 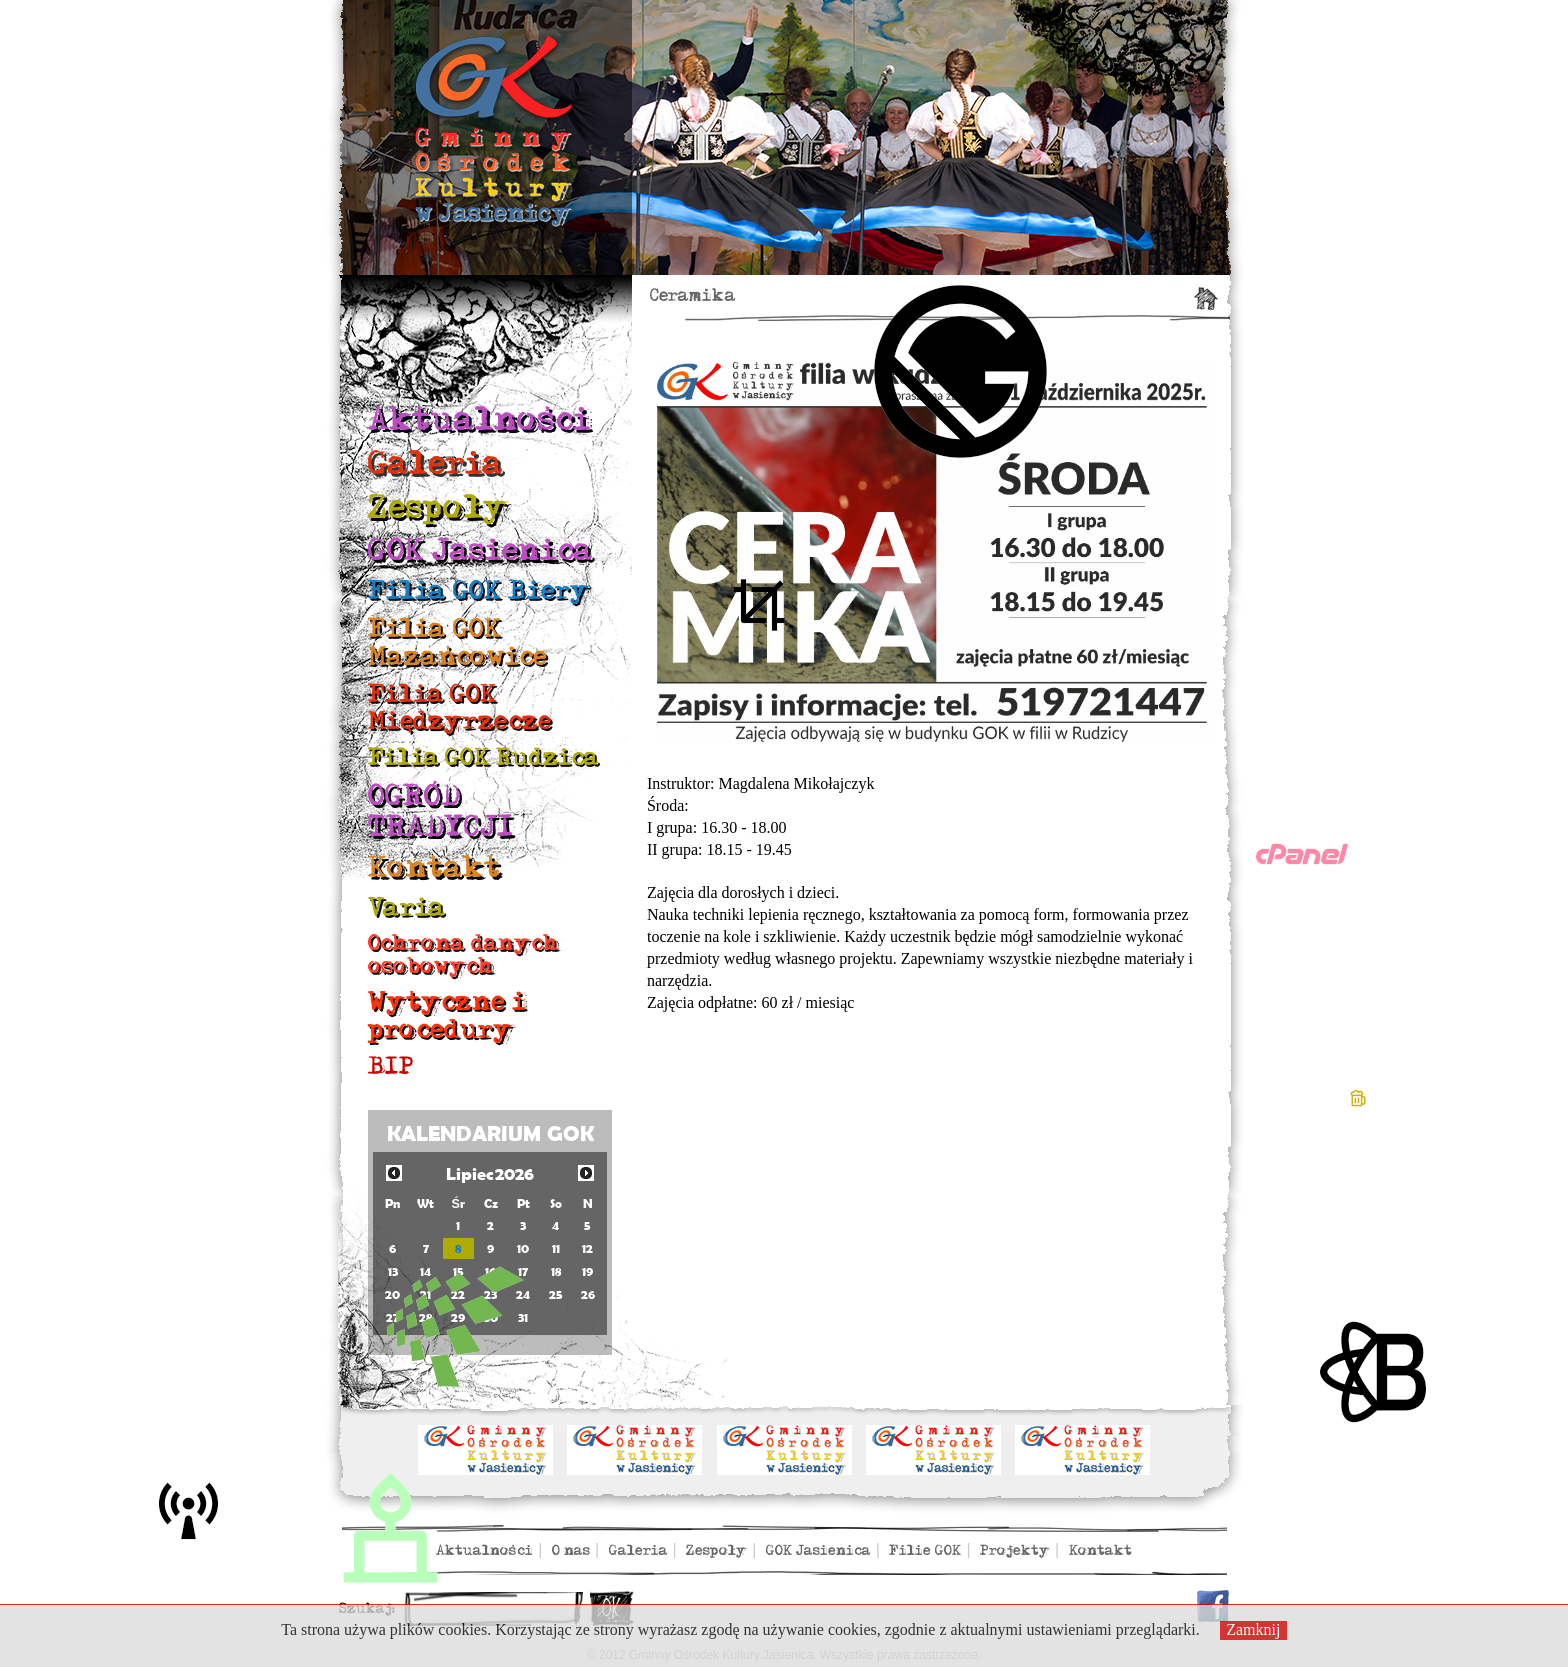 I want to click on crop an image or photo, so click(x=759, y=605).